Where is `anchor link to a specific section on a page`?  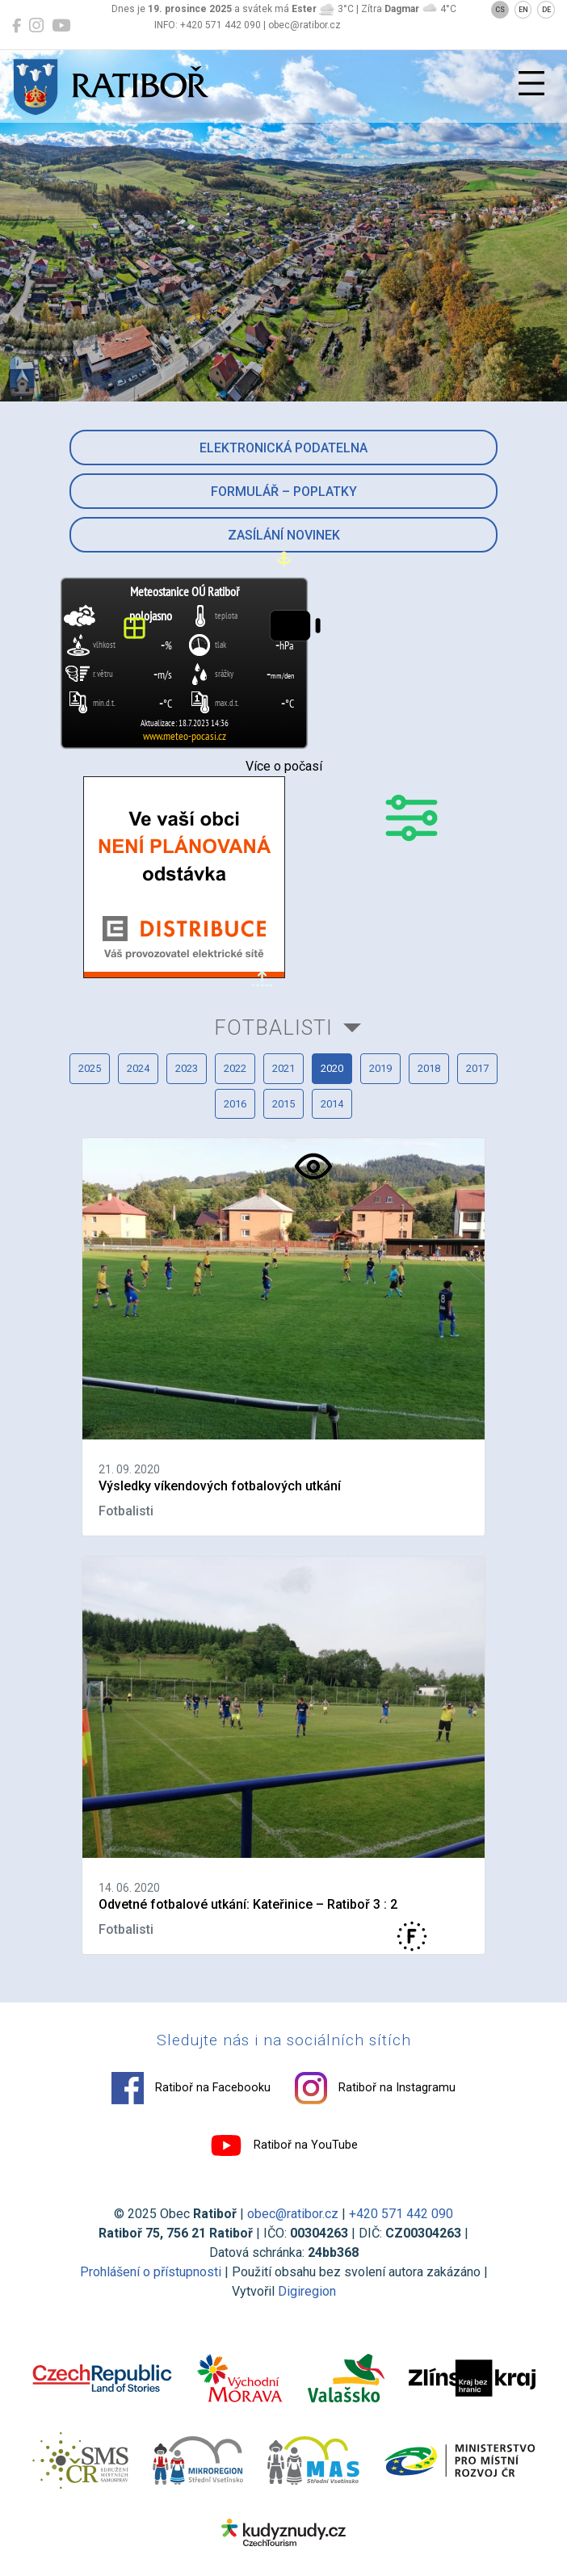
anchor link to a specific section on a page is located at coordinates (284, 558).